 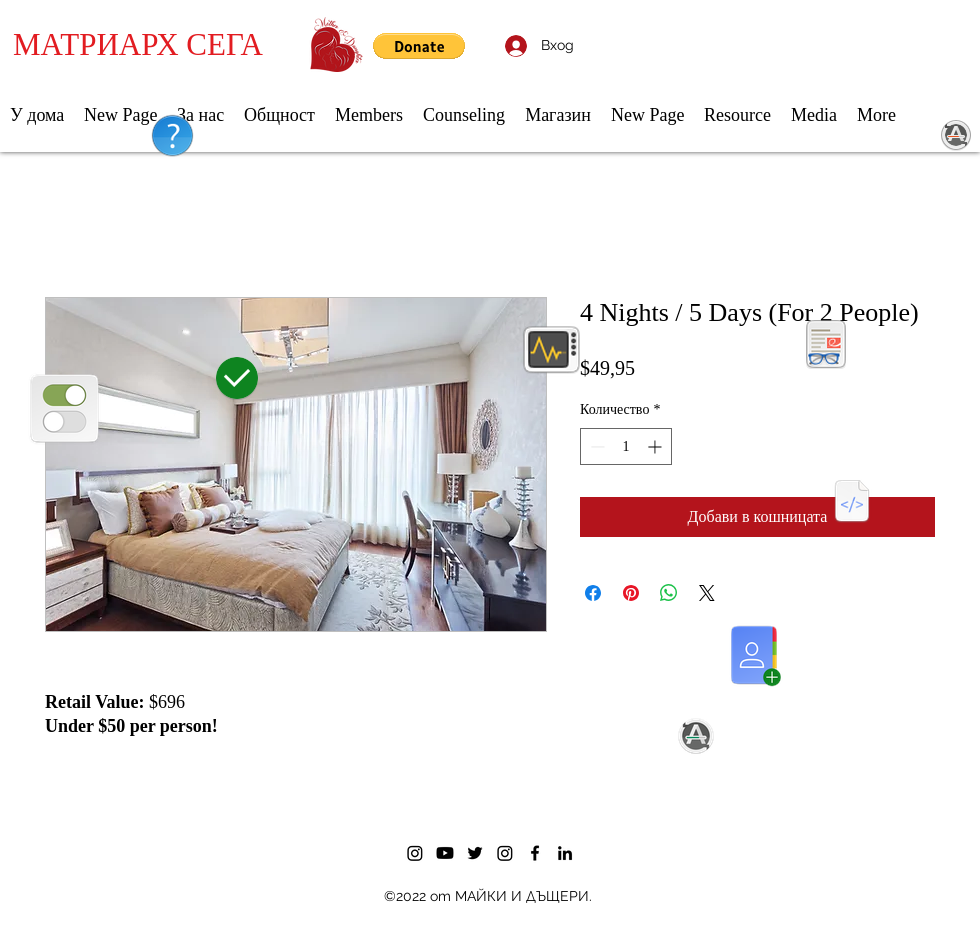 I want to click on create a new contact in address book, so click(x=754, y=655).